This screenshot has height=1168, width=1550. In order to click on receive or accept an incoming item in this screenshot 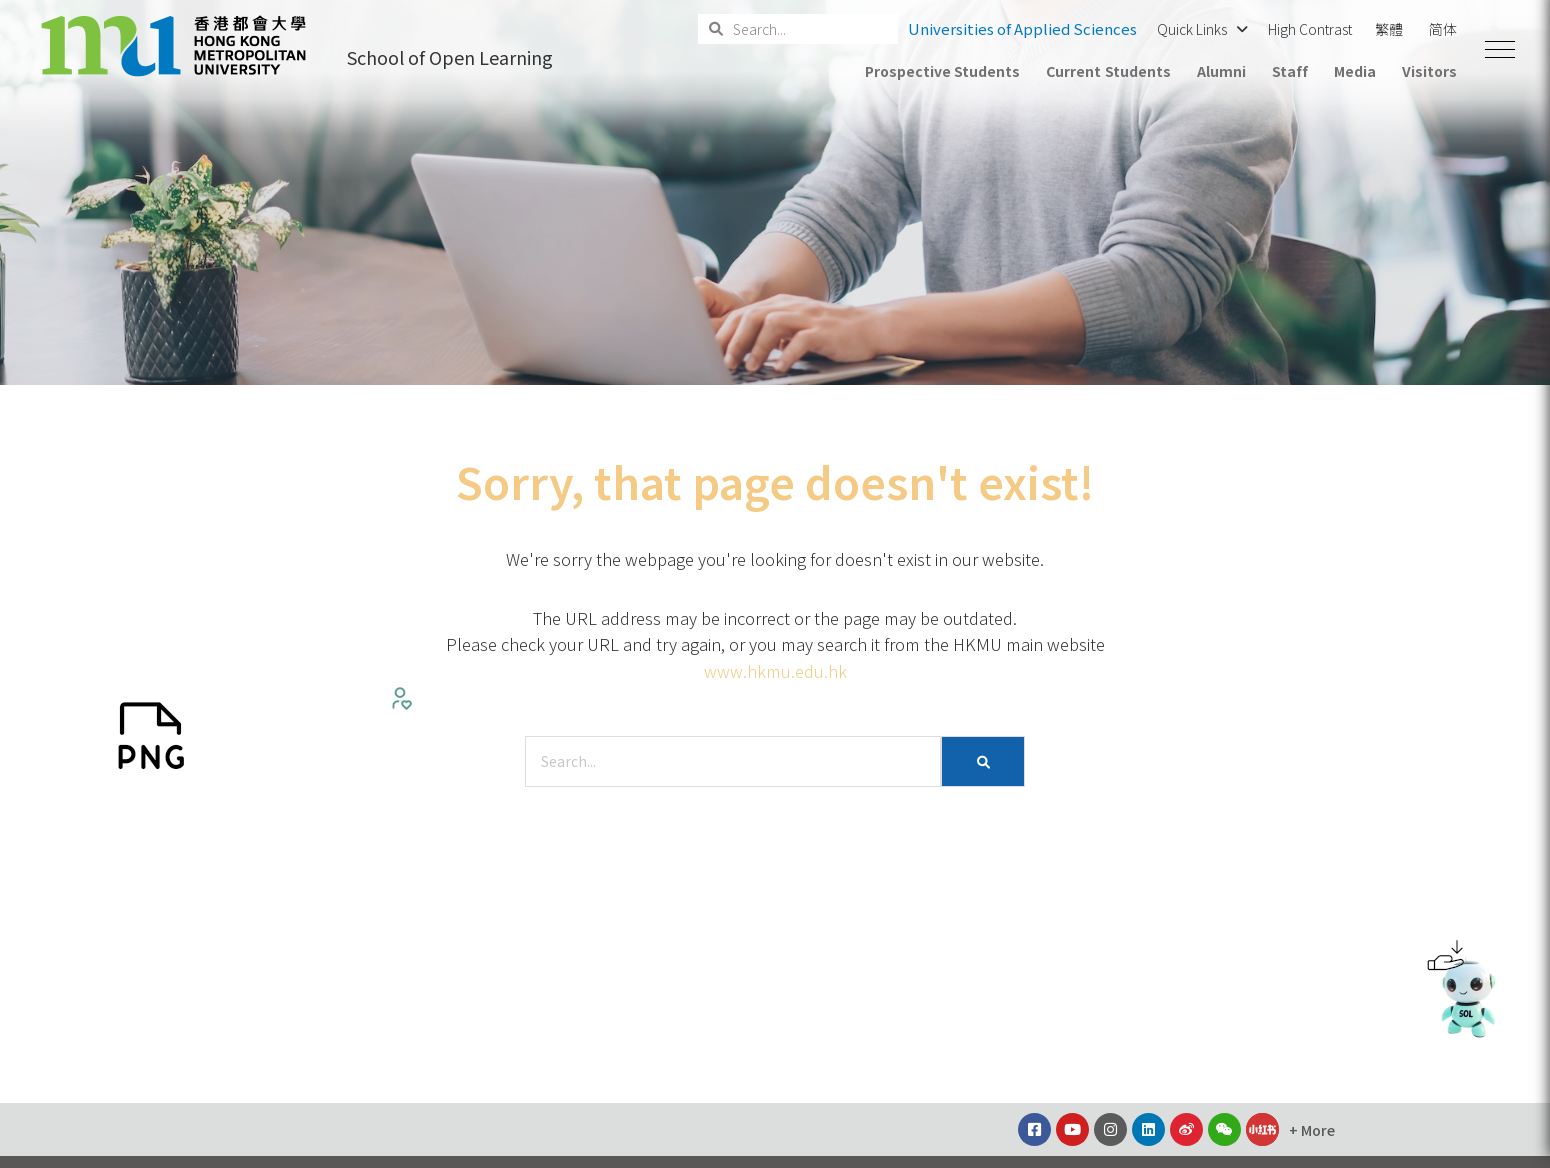, I will do `click(1447, 957)`.